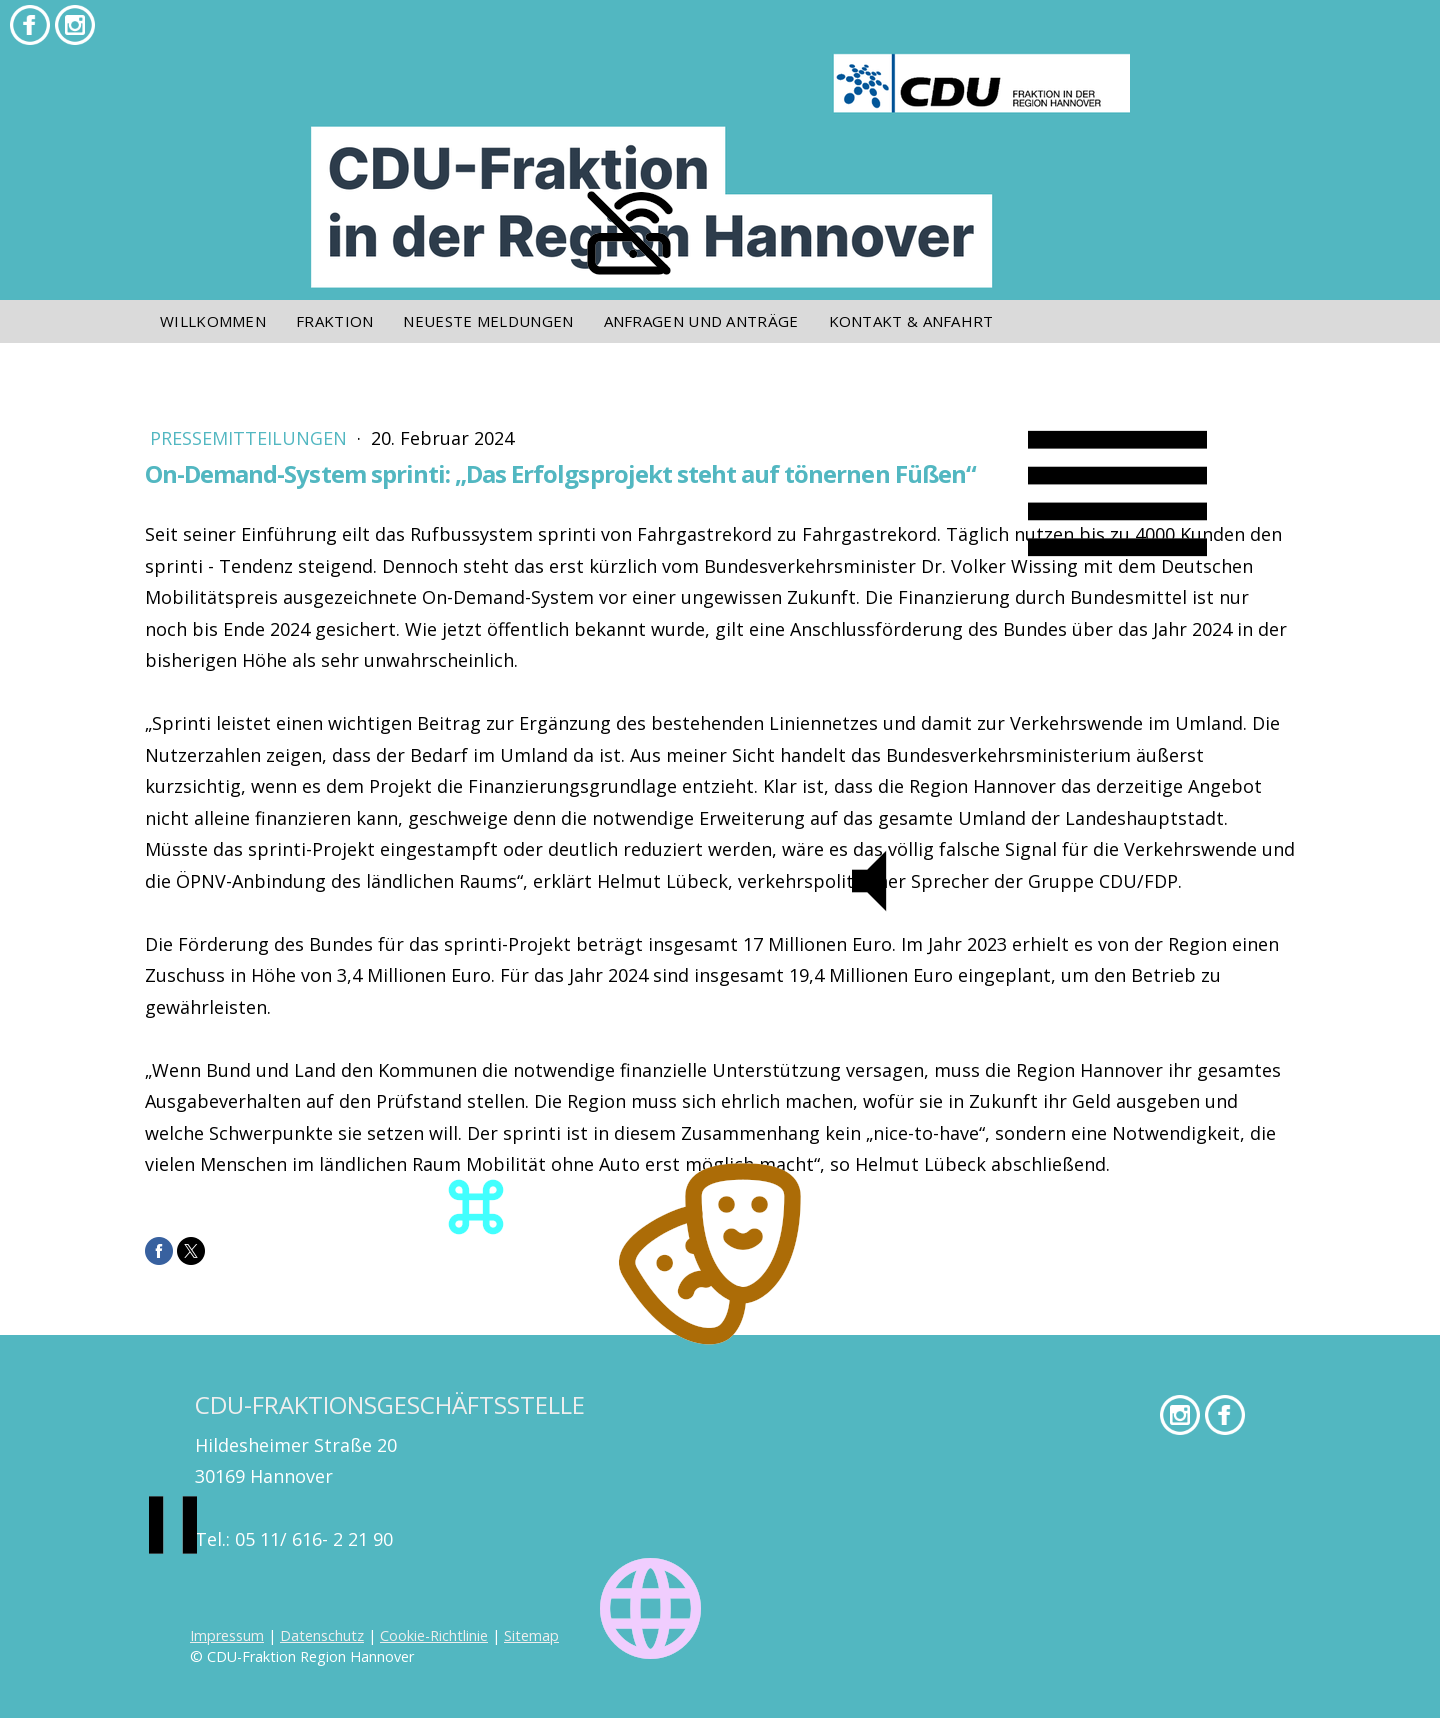 The height and width of the screenshot is (1718, 1440). What do you see at coordinates (173, 1525) in the screenshot?
I see `pause media playback` at bounding box center [173, 1525].